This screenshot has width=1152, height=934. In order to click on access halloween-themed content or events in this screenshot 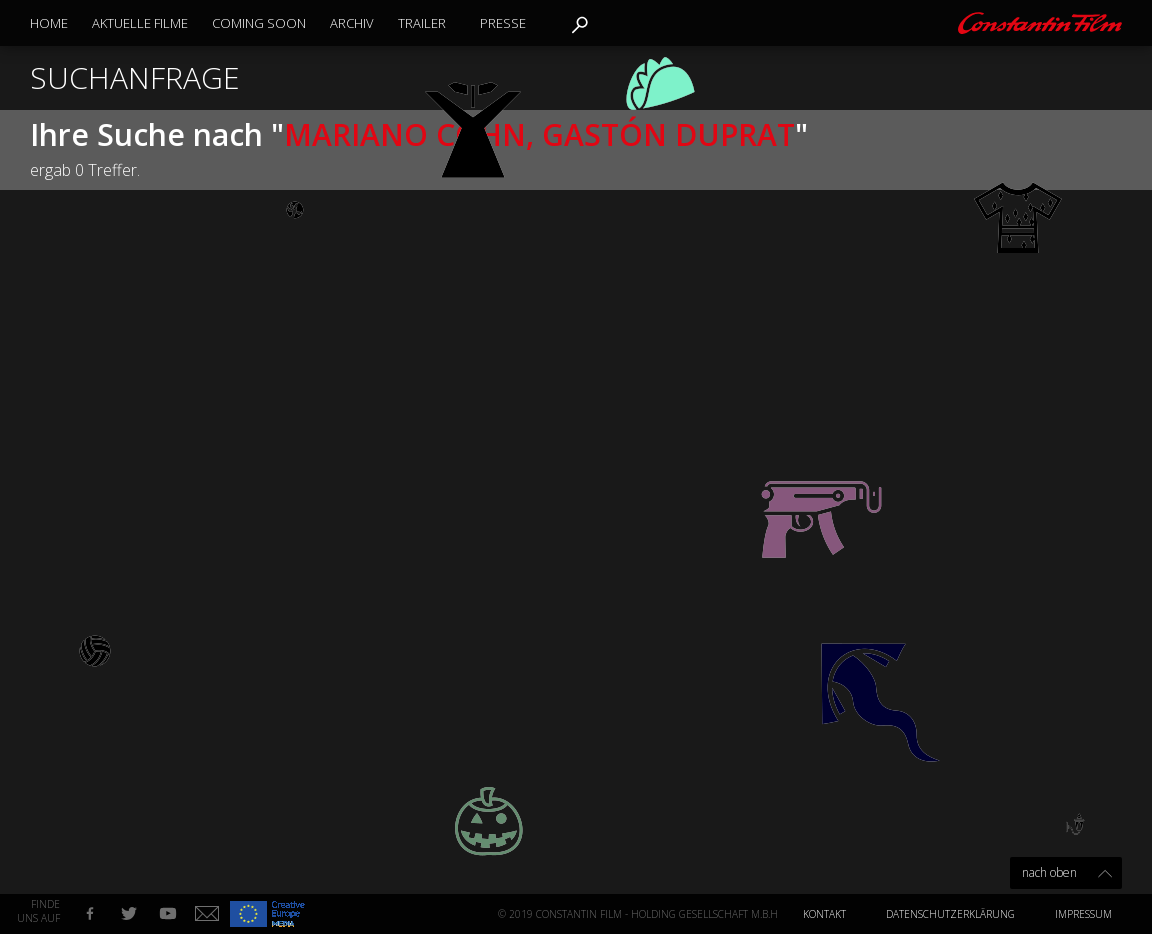, I will do `click(489, 821)`.